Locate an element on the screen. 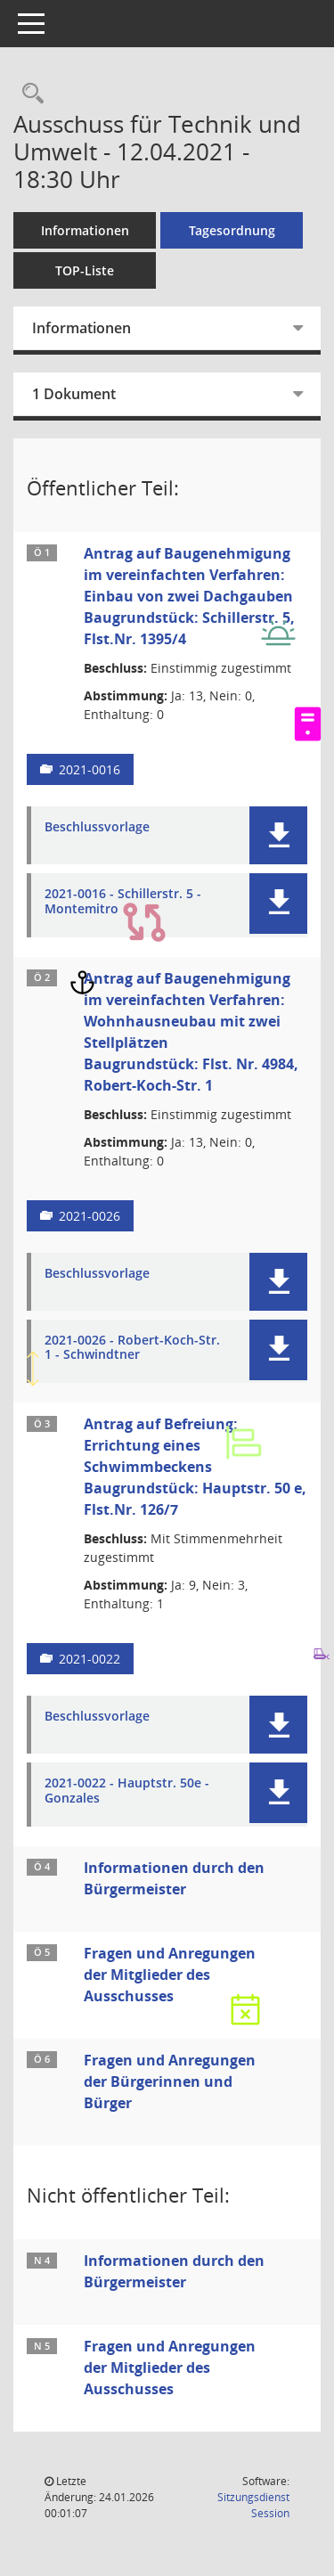 This screenshot has height=2576, width=334. adjust height or vertical size is located at coordinates (33, 1369).